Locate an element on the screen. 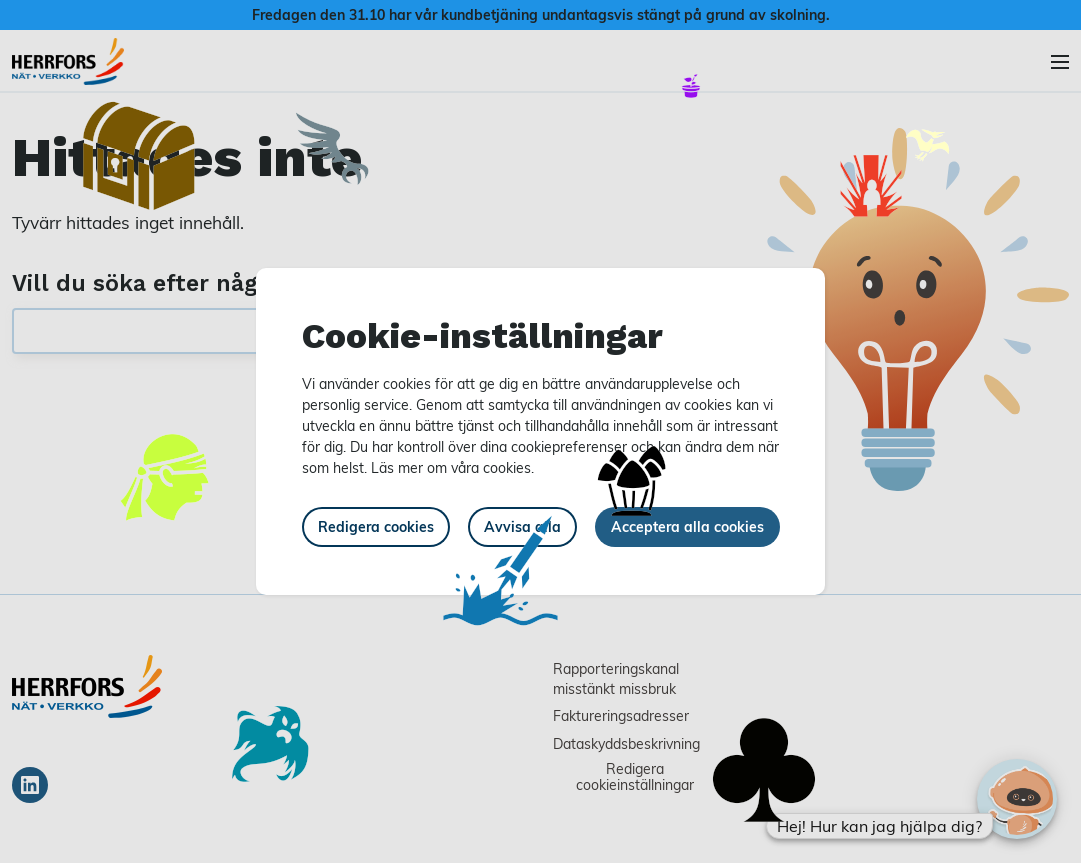 The height and width of the screenshot is (863, 1081). start a new project or initiative is located at coordinates (691, 86).